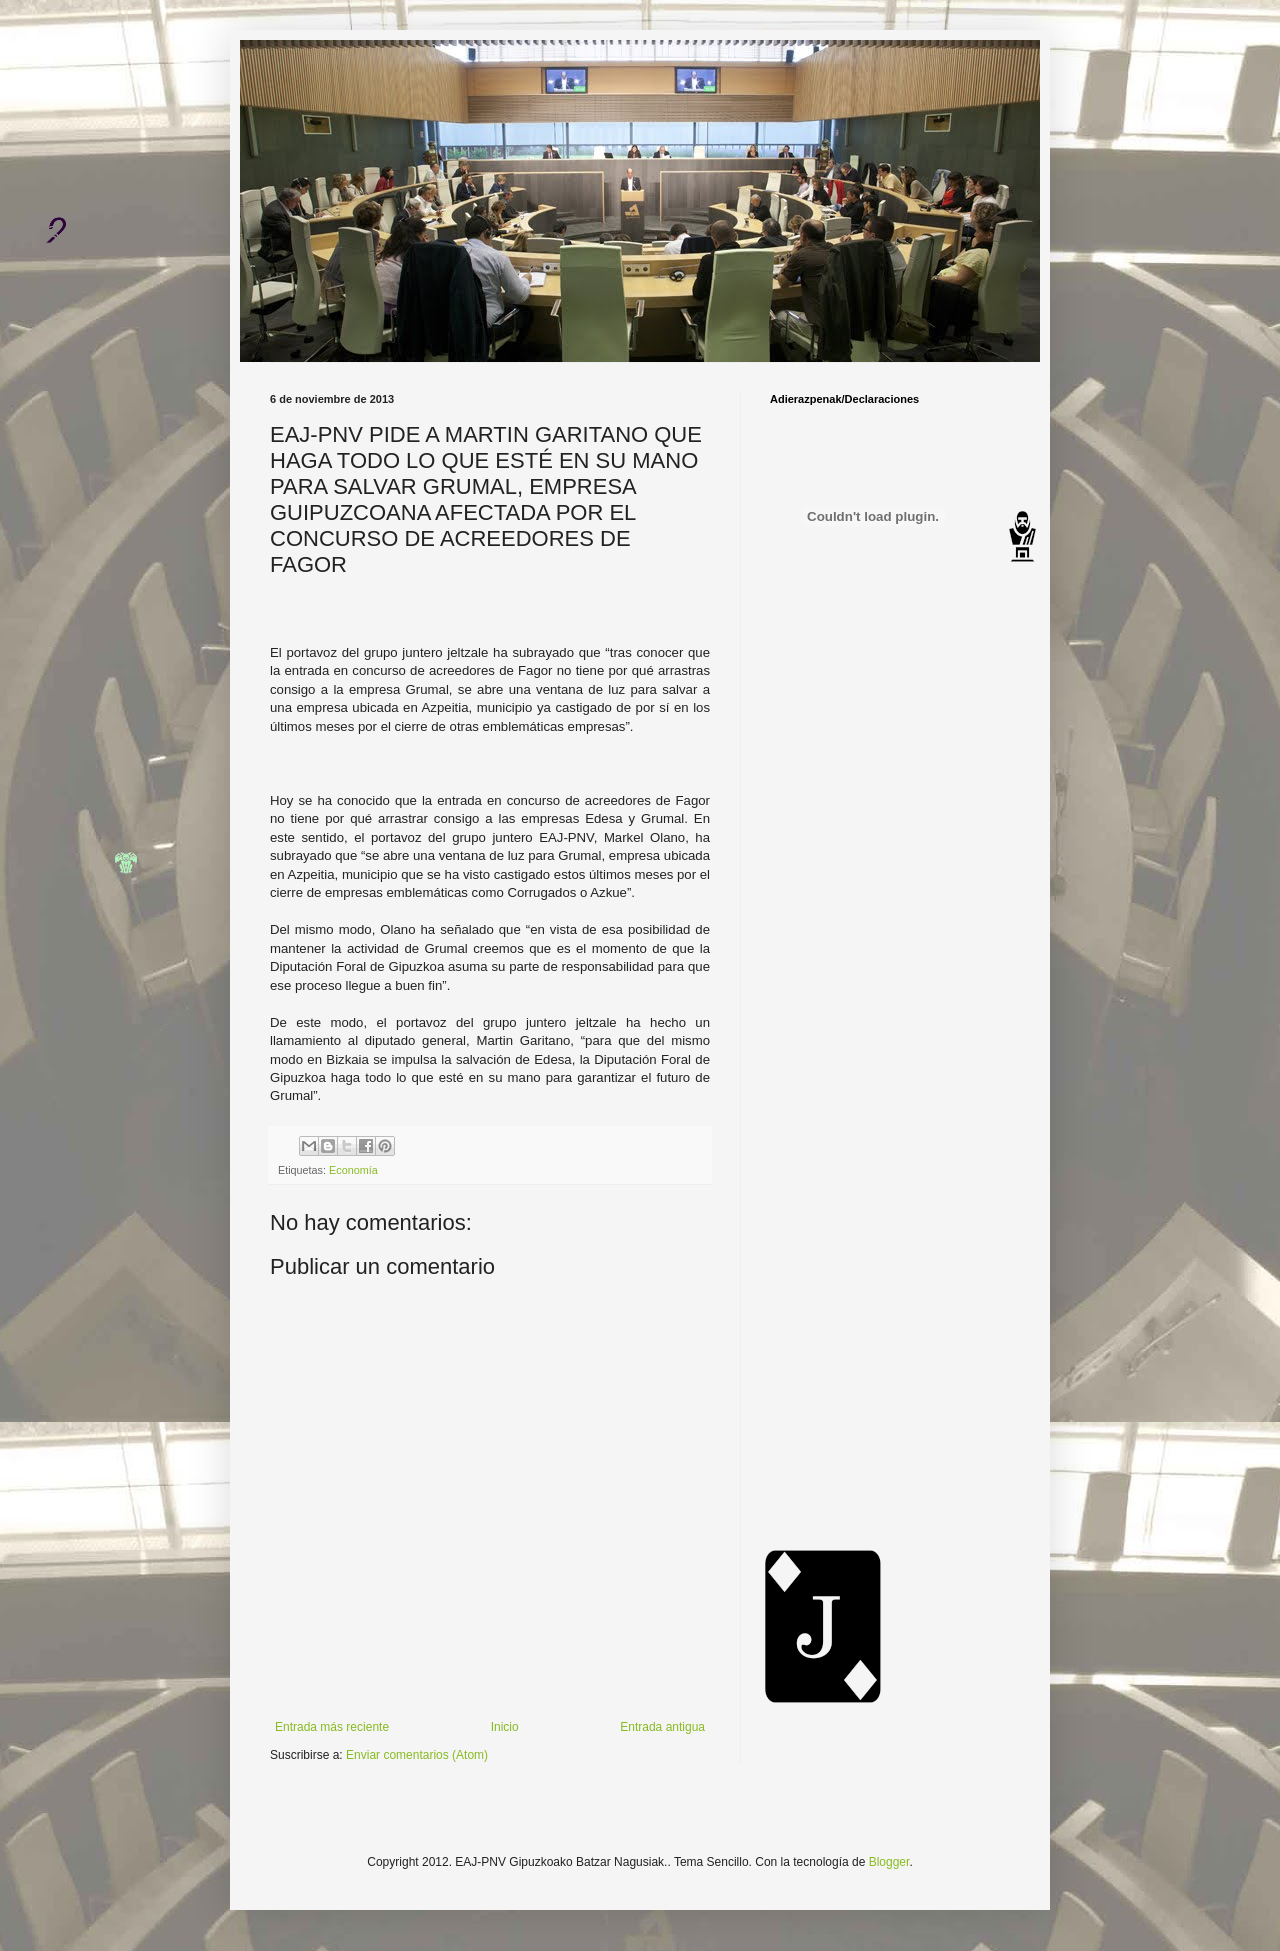 The width and height of the screenshot is (1280, 1951). Describe the element at coordinates (56, 230) in the screenshot. I see `shepherd or pastoral character class icon` at that location.